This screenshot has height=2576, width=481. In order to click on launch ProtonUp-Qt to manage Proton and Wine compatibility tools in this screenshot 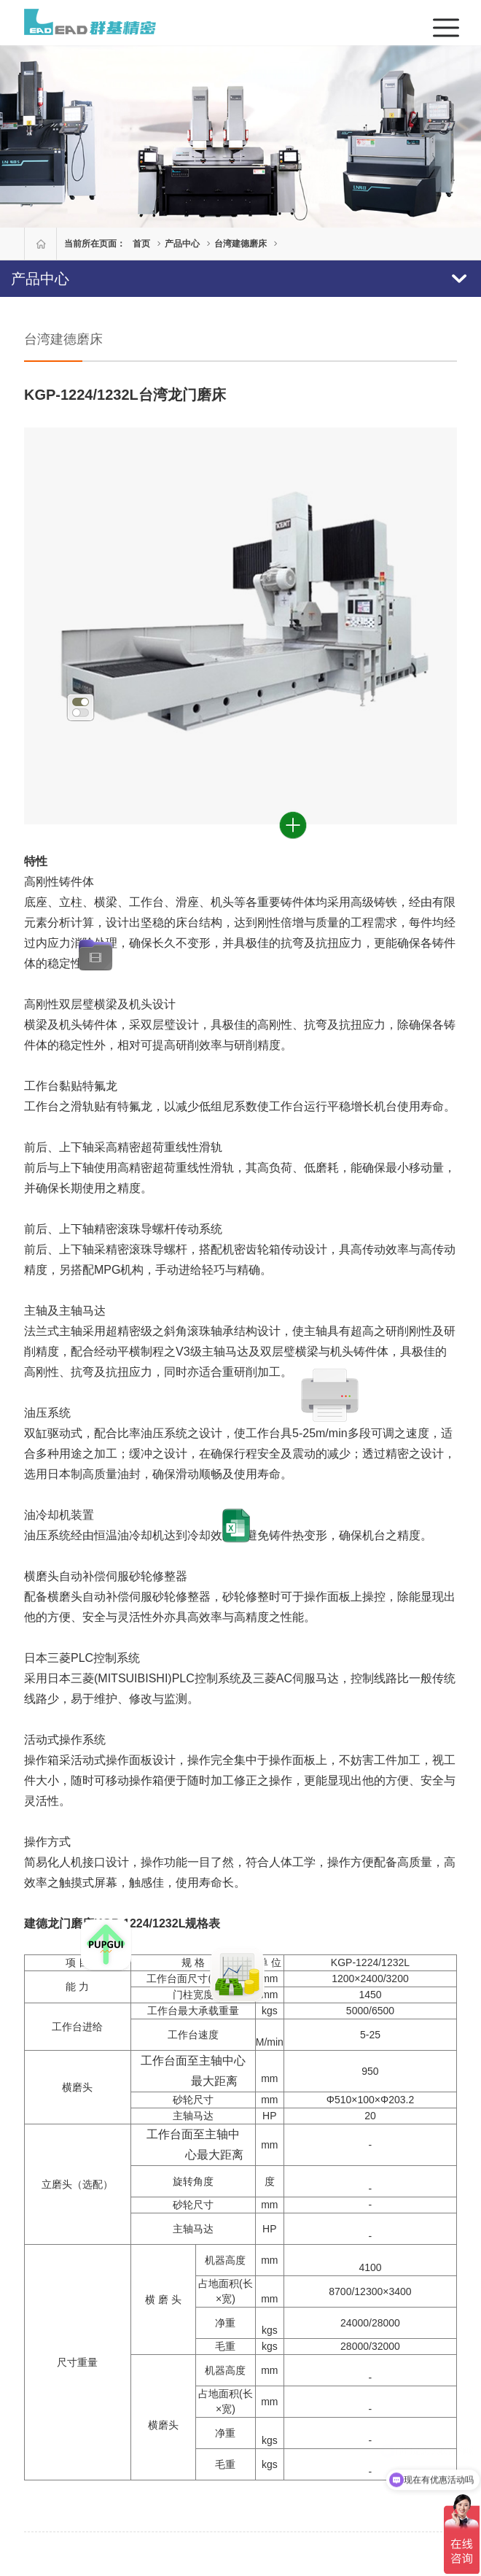, I will do `click(106, 1944)`.